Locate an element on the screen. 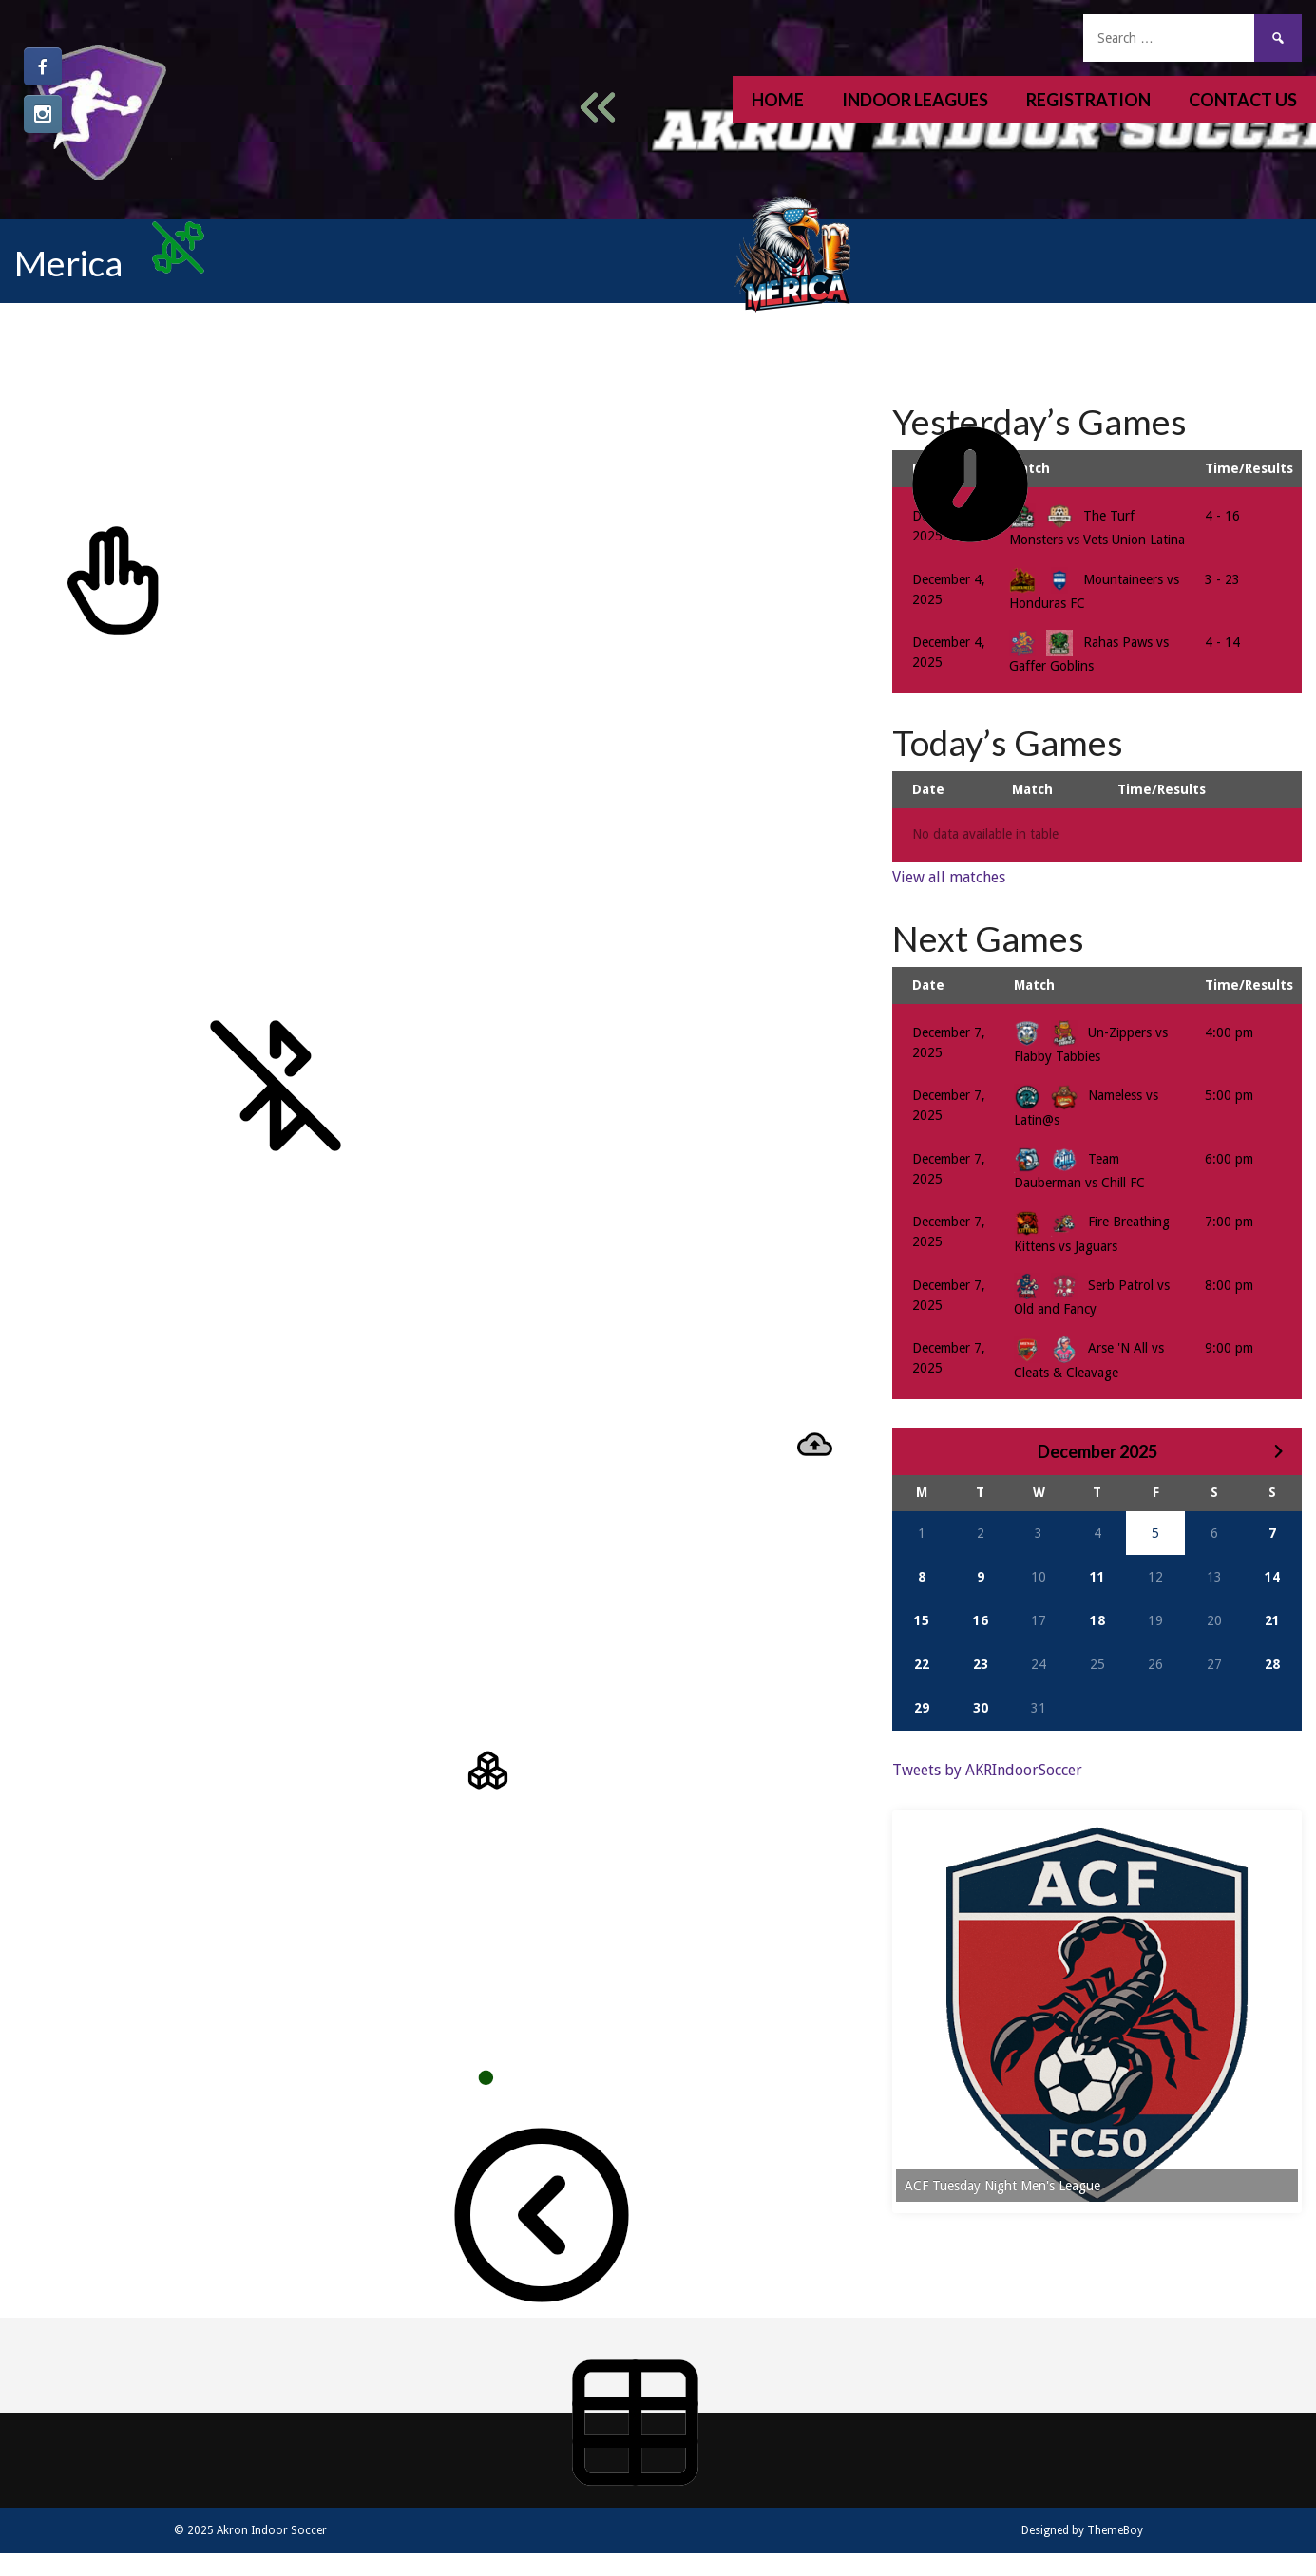  view data in table format is located at coordinates (635, 2422).